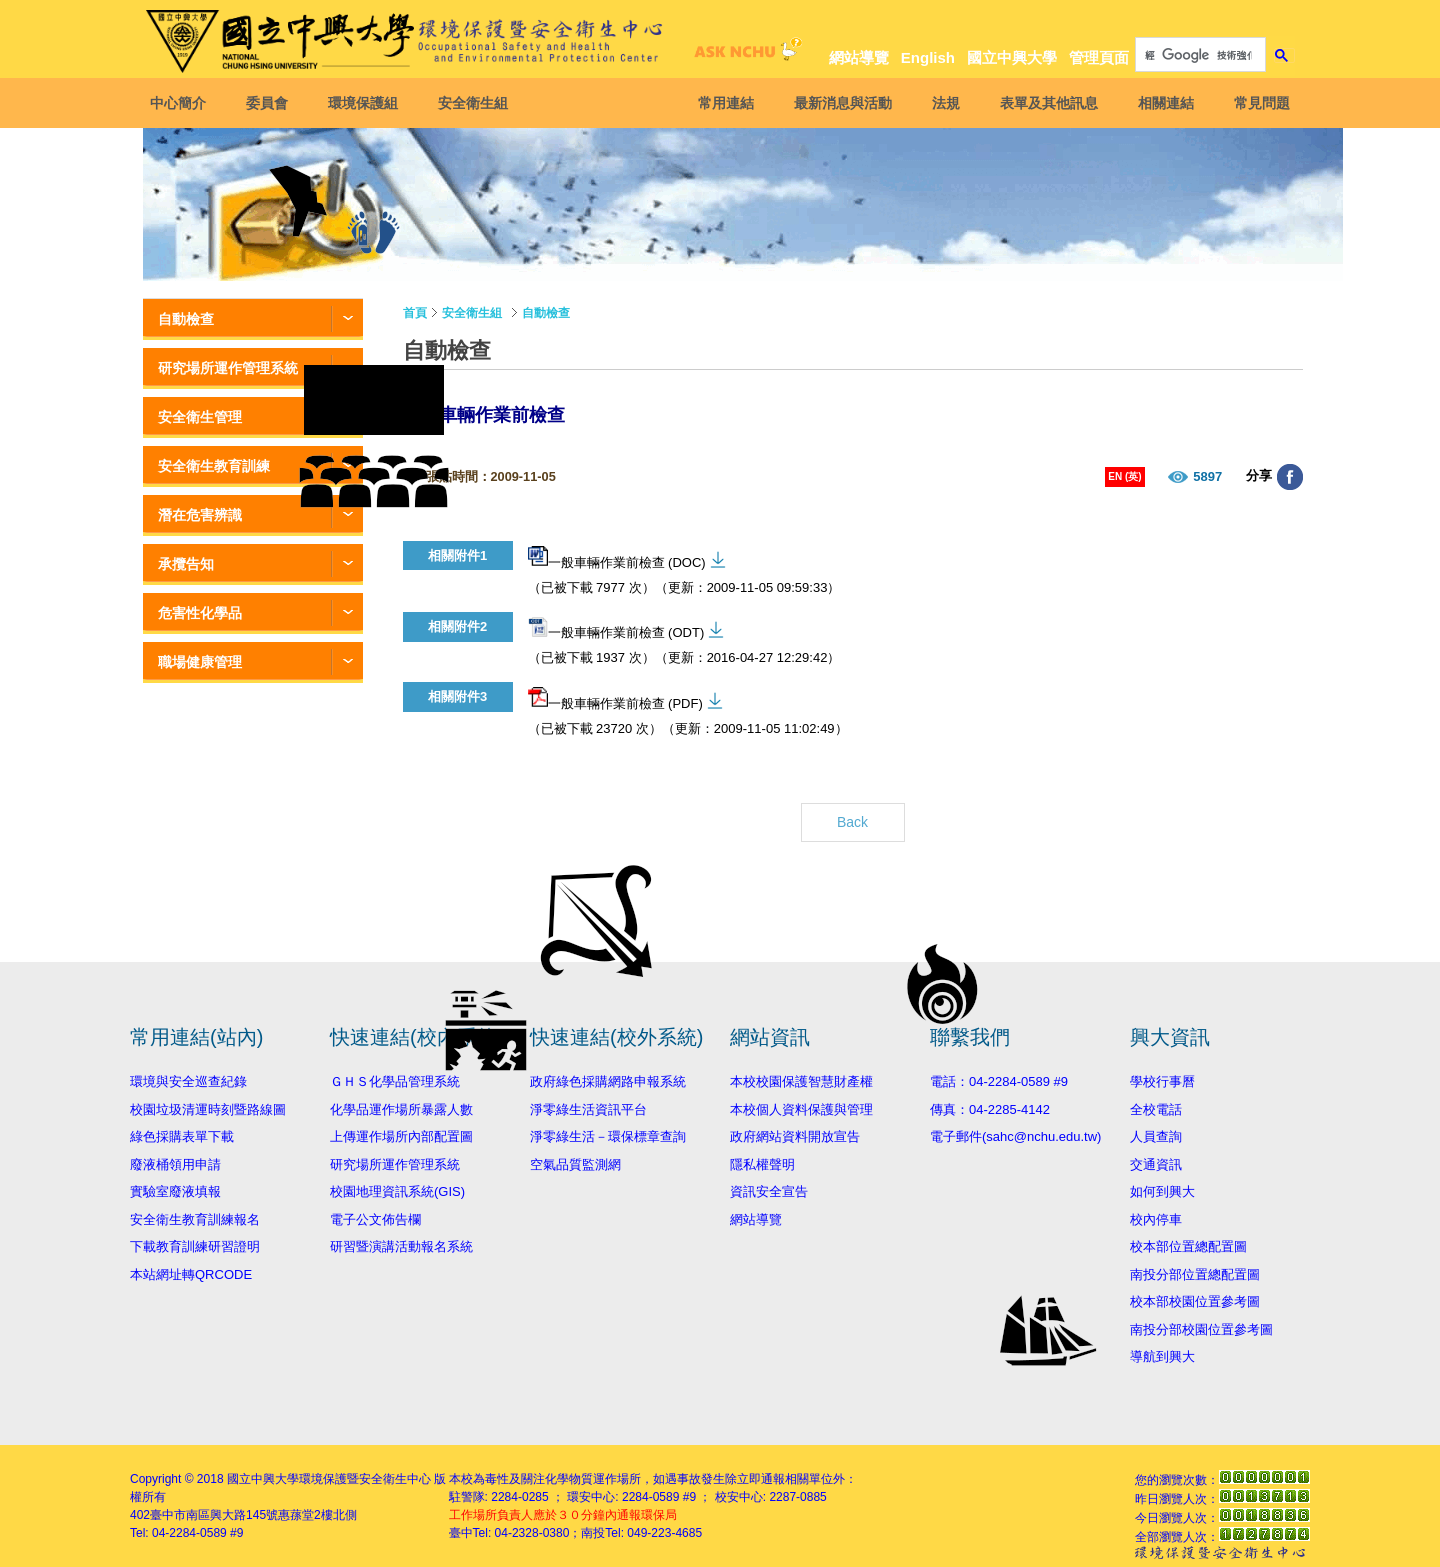 The width and height of the screenshot is (1440, 1567). I want to click on navigate to sailing or boating features, so click(1047, 1330).